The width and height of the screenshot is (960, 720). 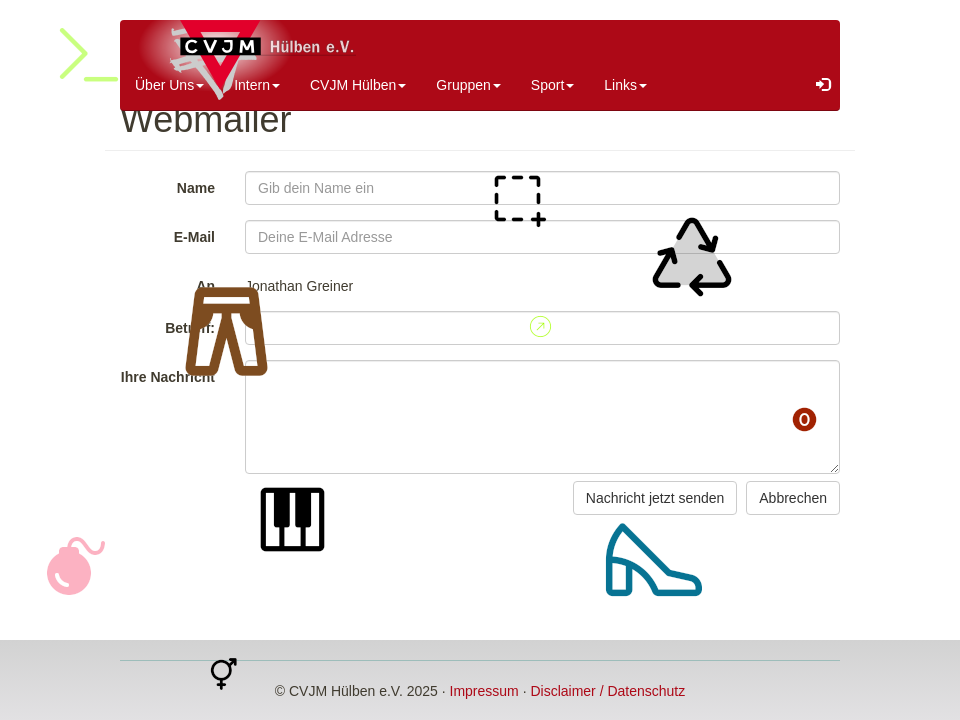 I want to click on recycle or move item to trash, so click(x=692, y=257).